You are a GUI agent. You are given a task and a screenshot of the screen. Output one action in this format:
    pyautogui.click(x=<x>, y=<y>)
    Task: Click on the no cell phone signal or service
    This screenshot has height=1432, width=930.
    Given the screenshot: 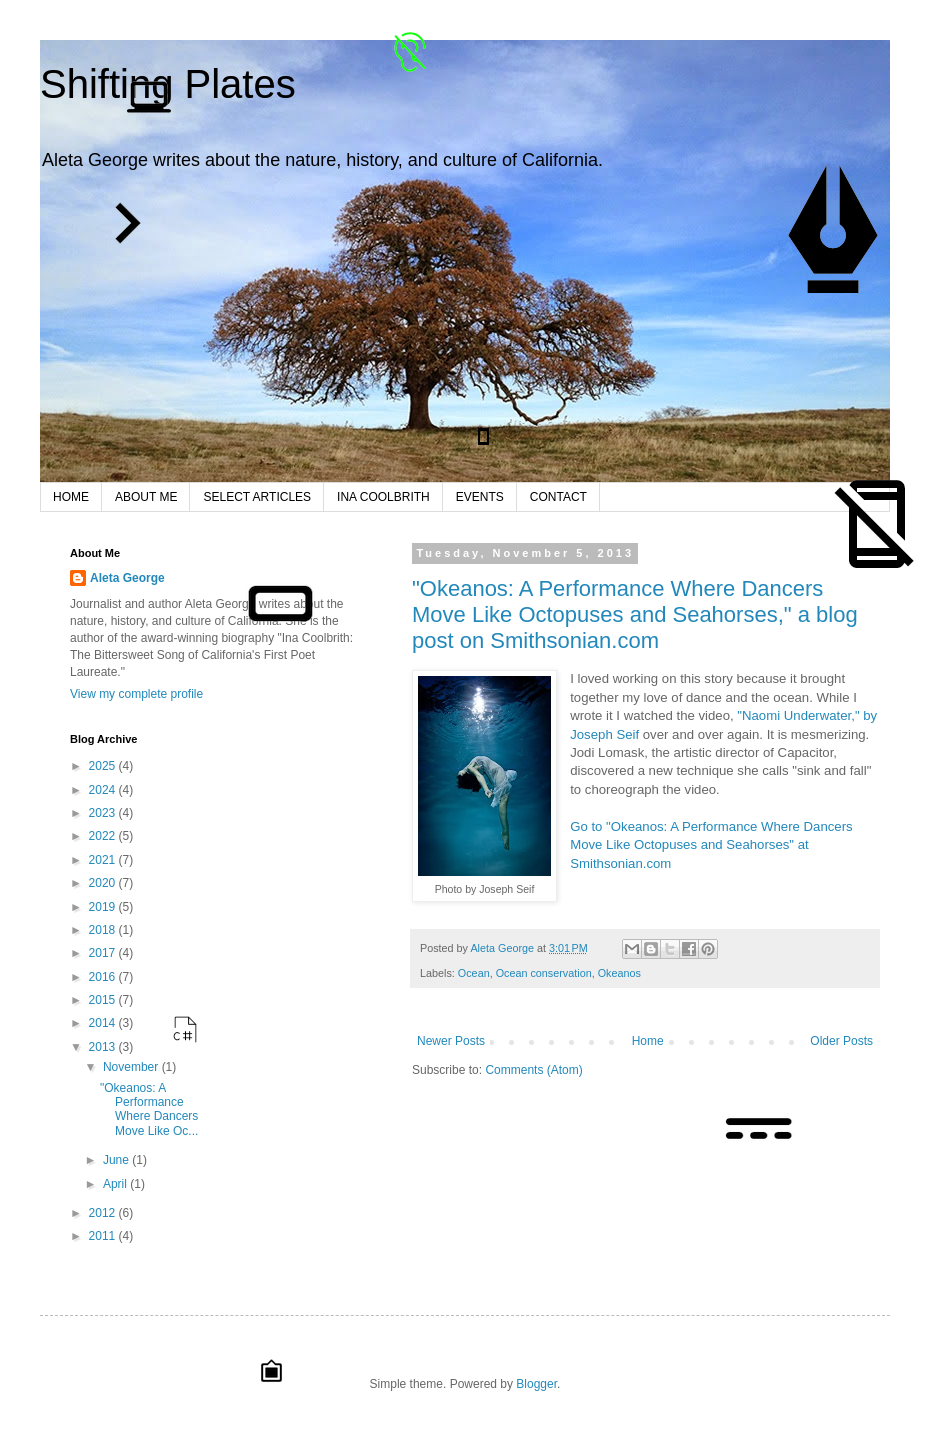 What is the action you would take?
    pyautogui.click(x=877, y=524)
    